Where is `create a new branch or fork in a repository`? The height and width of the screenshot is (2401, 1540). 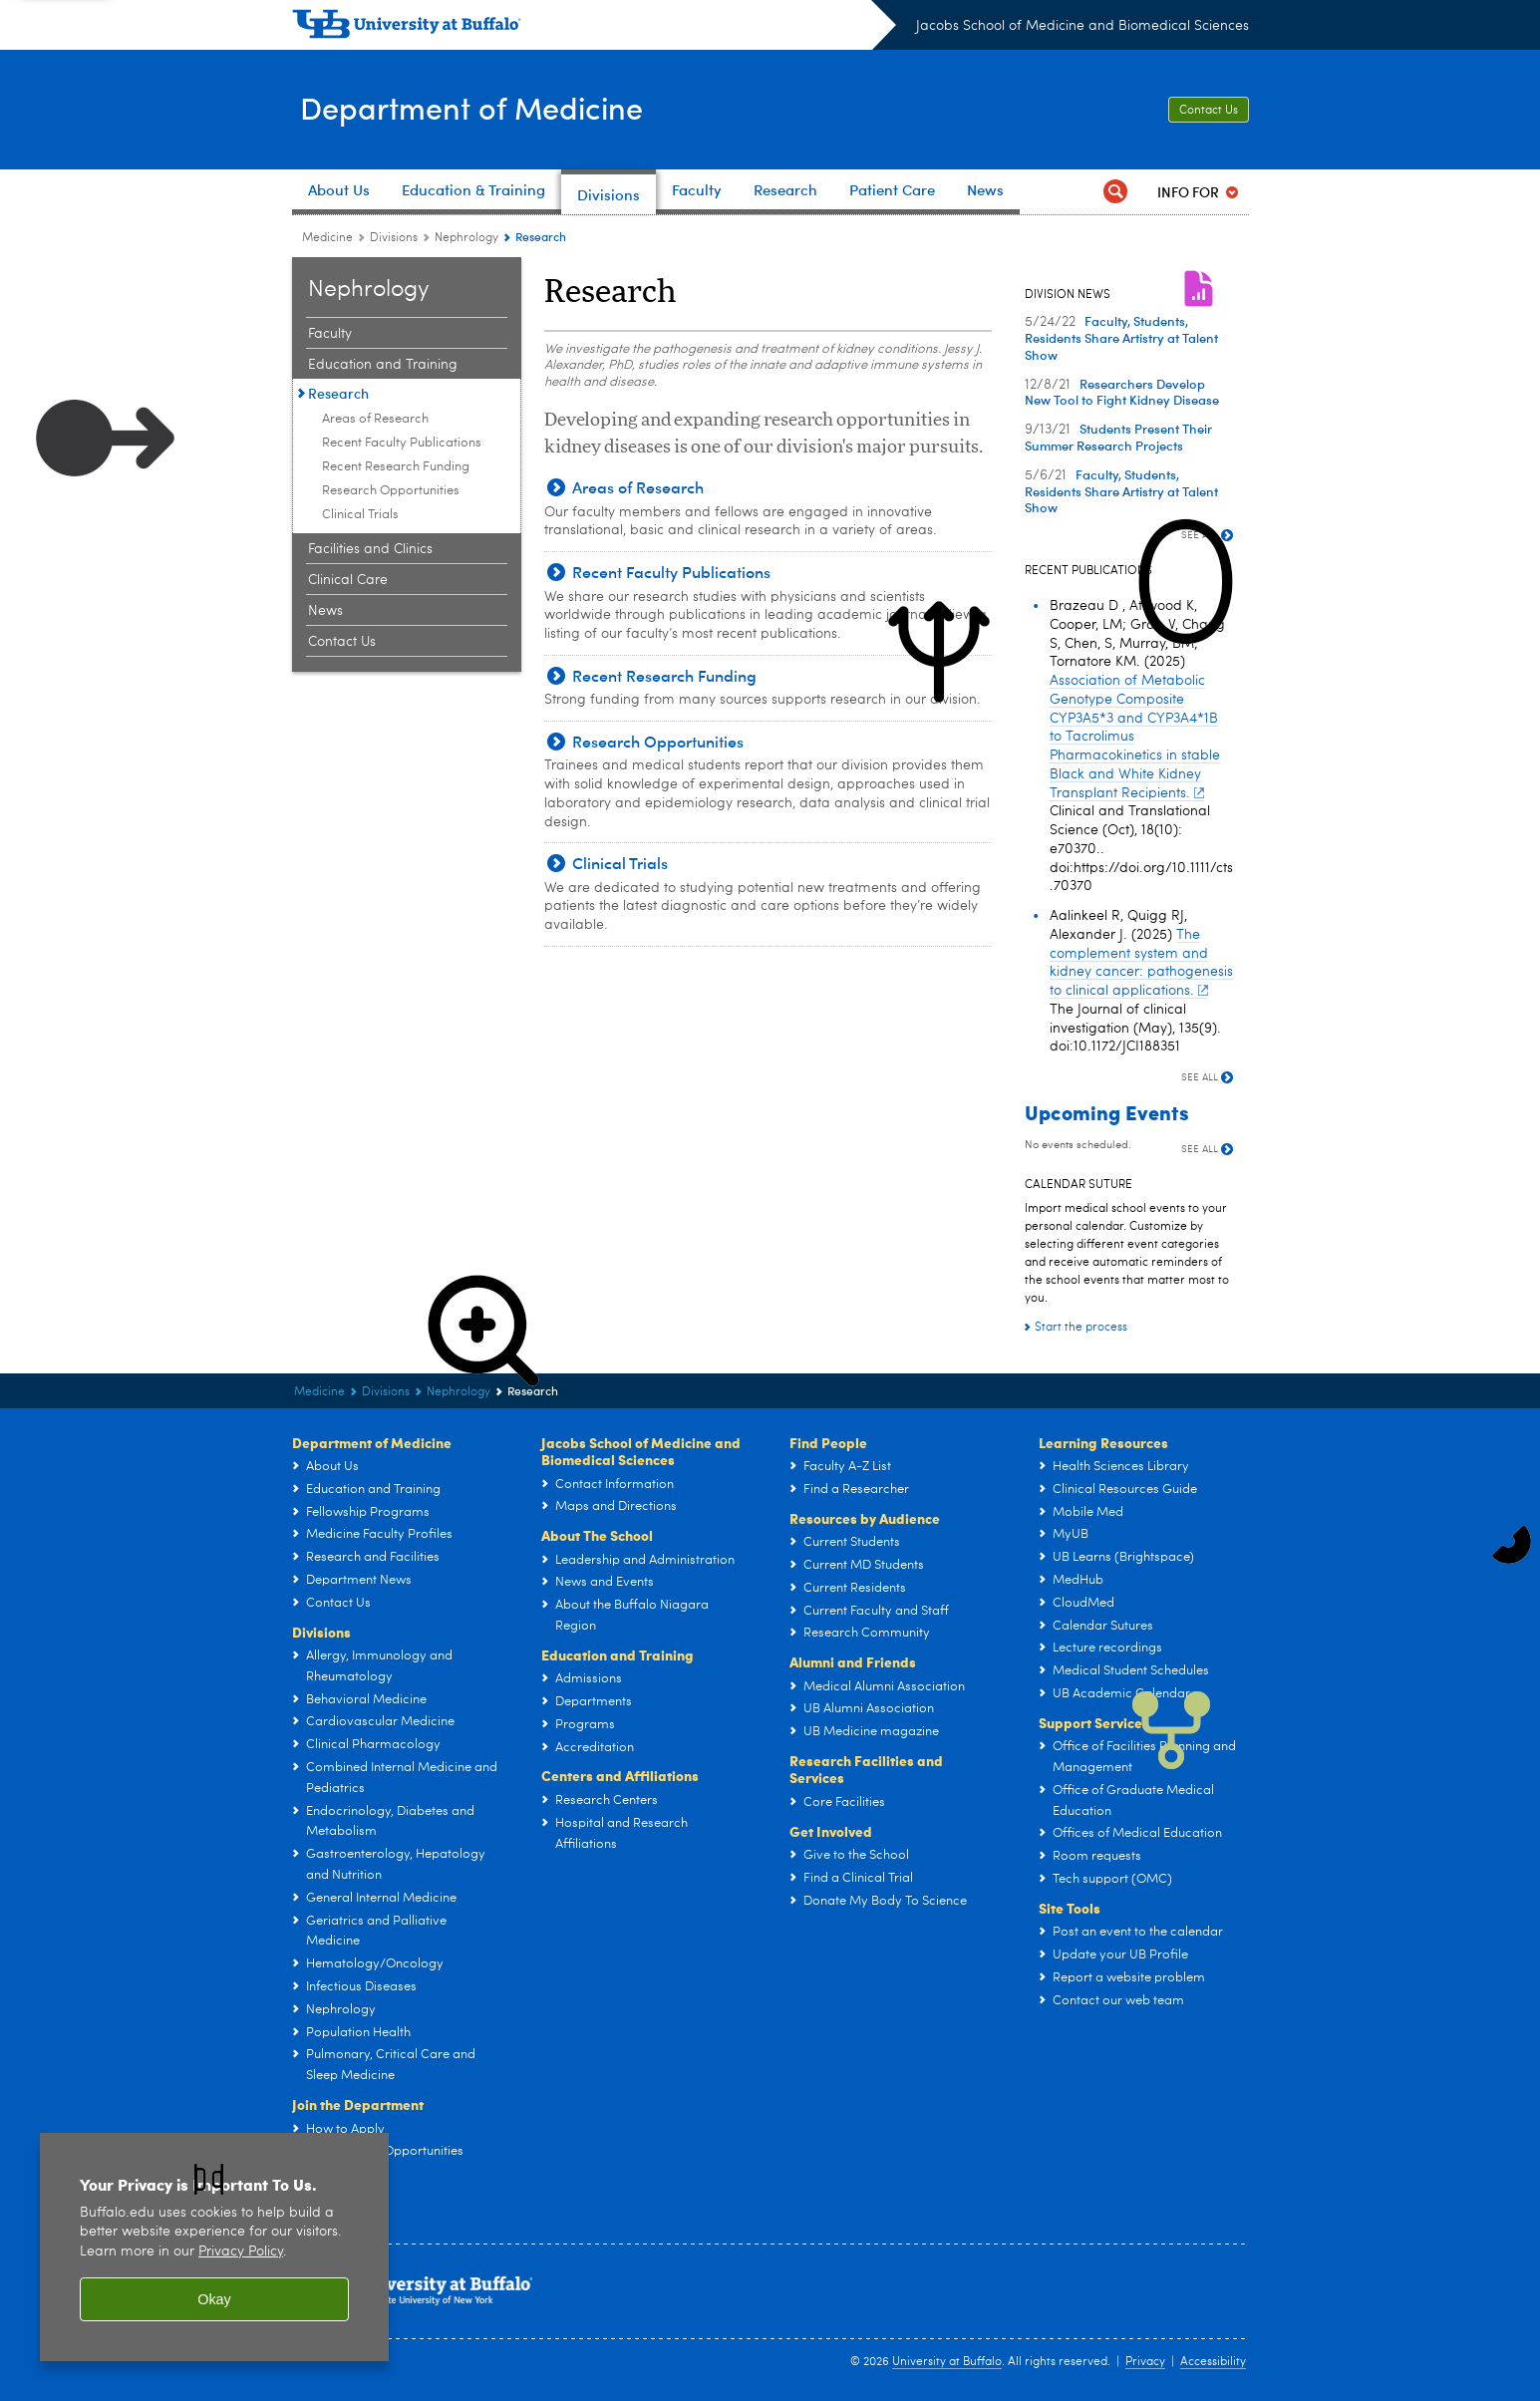
create a new branch or fork in a repository is located at coordinates (1171, 1730).